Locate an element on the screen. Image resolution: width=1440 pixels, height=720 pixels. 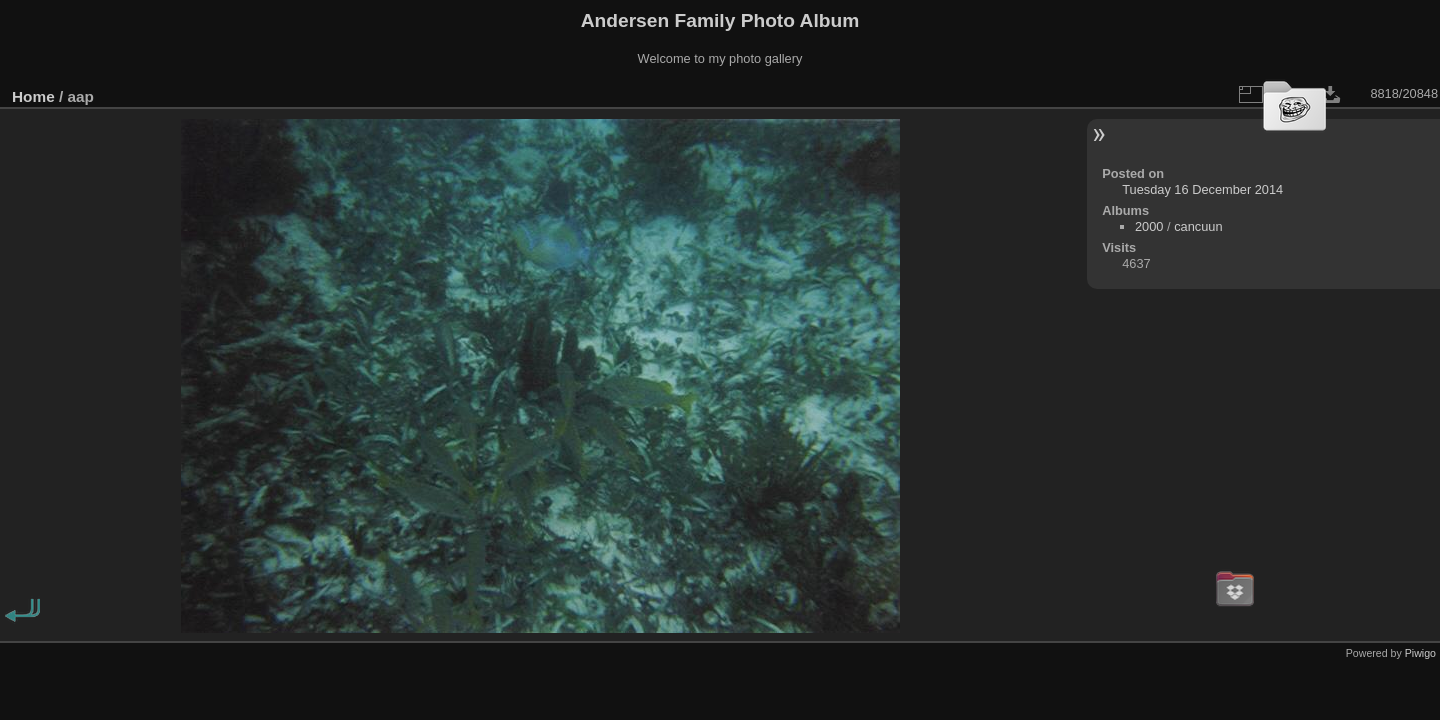
open your meme collection folder is located at coordinates (1294, 107).